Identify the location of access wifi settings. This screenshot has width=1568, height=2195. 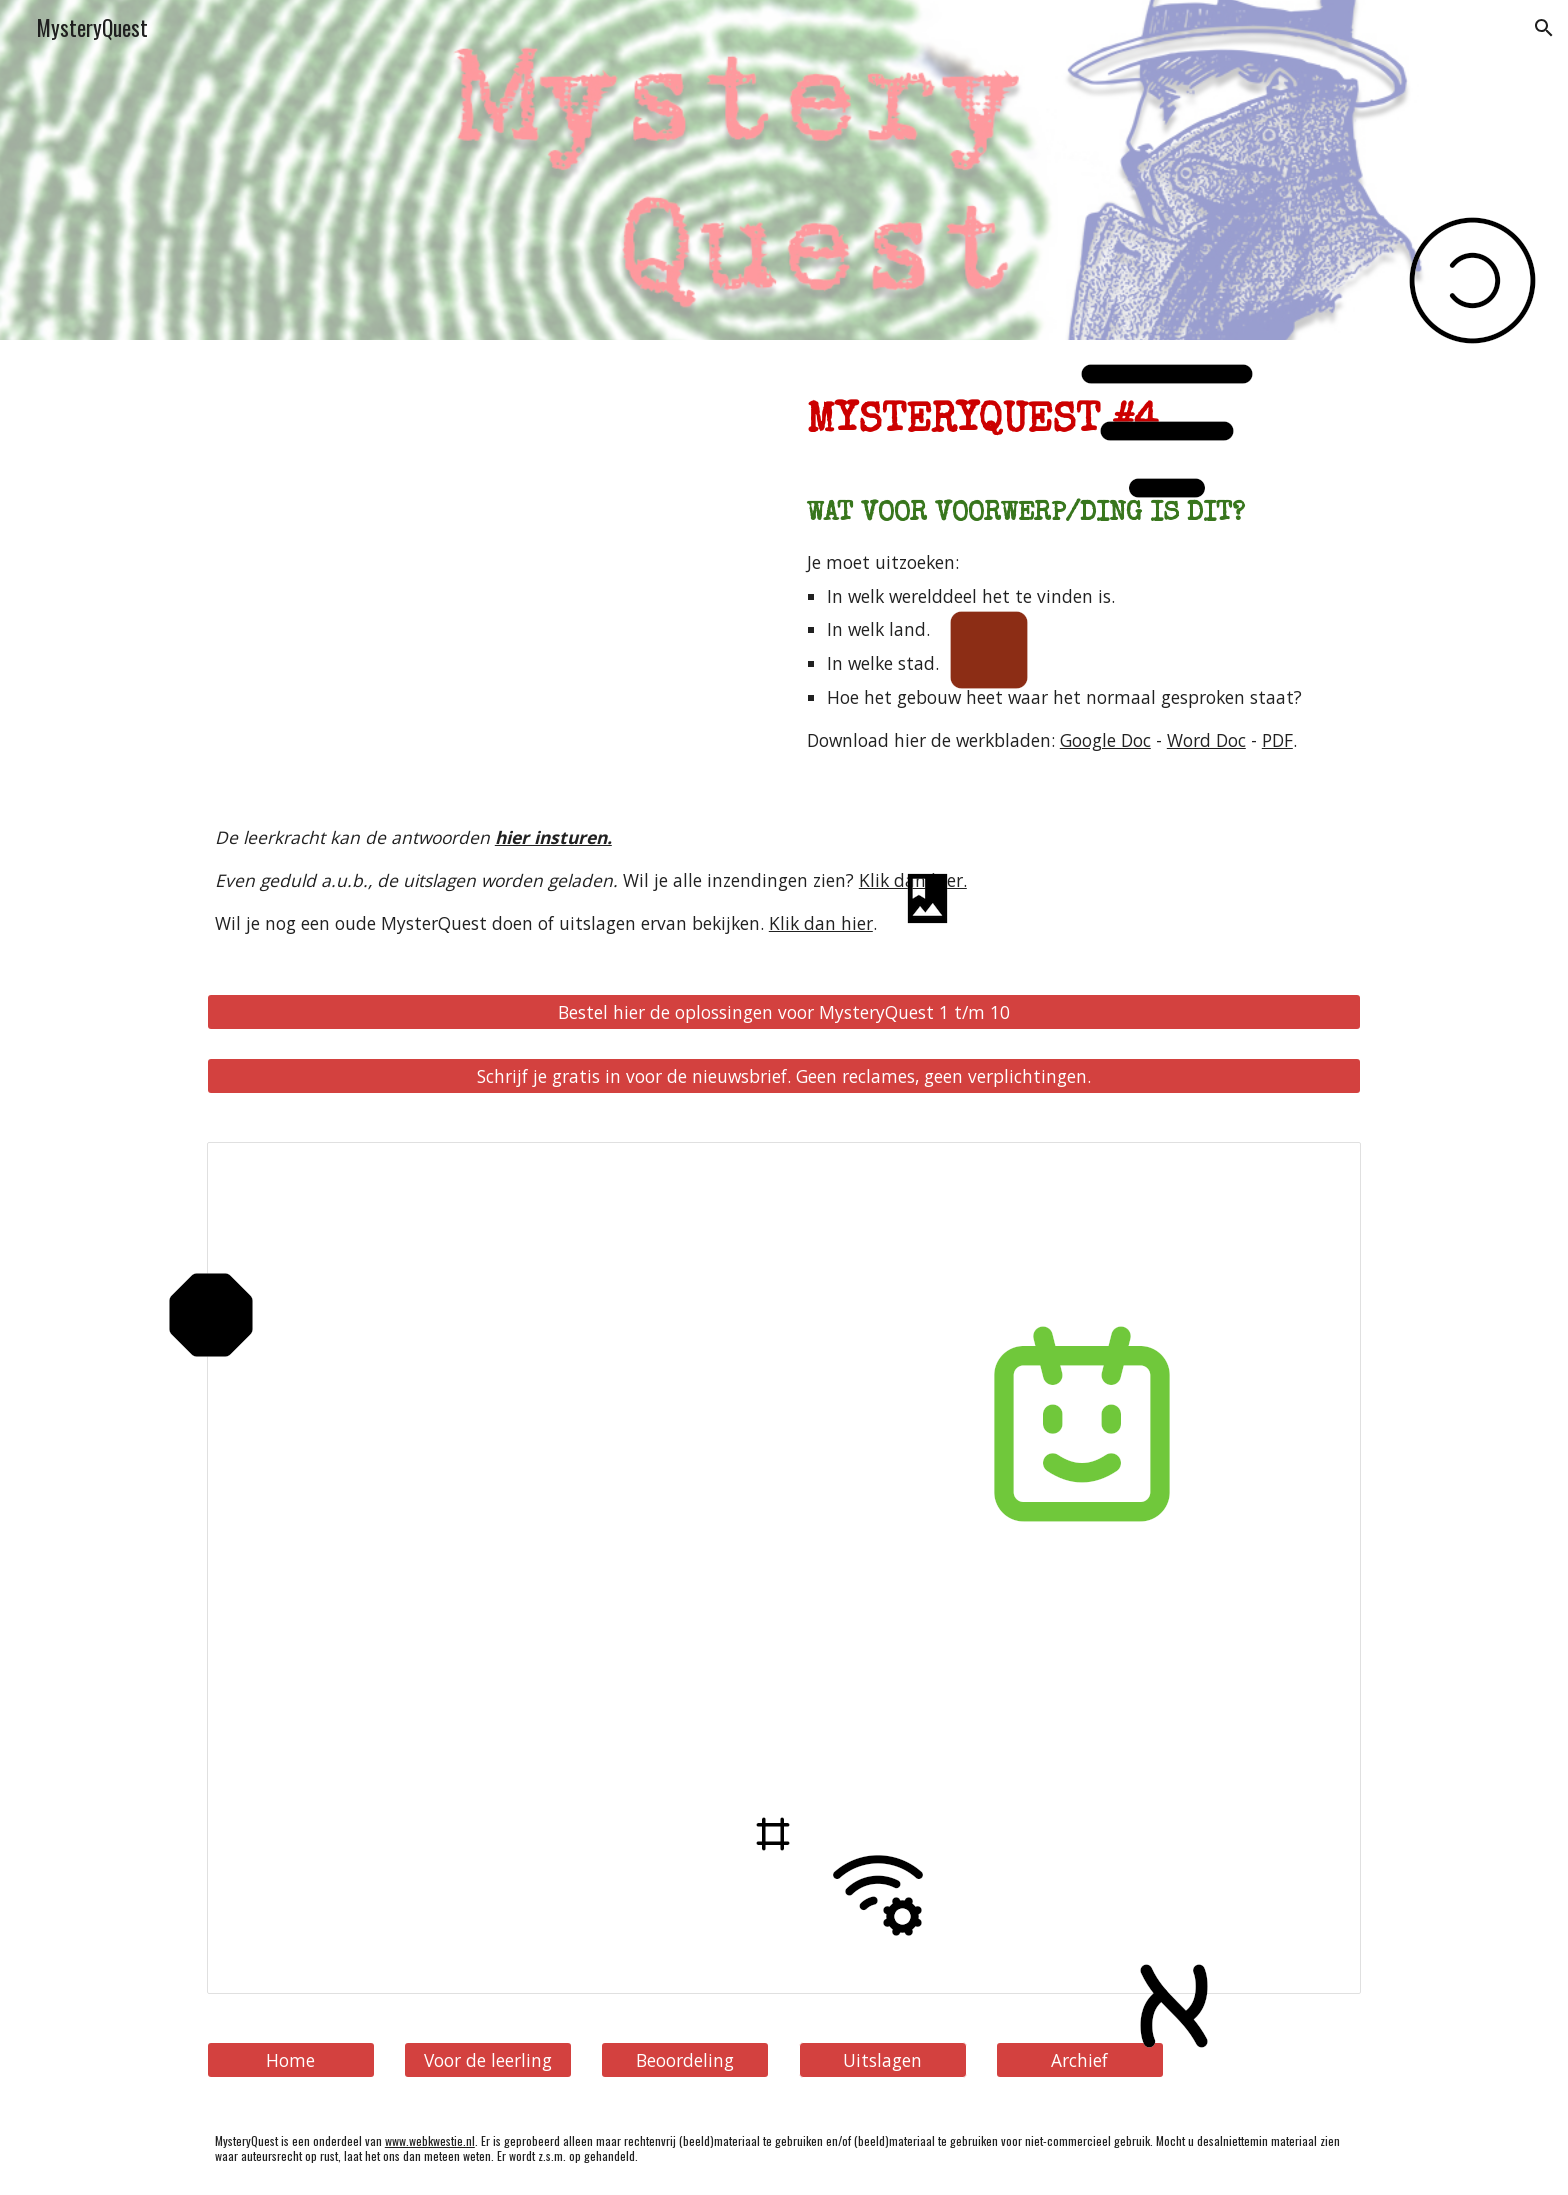
(878, 1892).